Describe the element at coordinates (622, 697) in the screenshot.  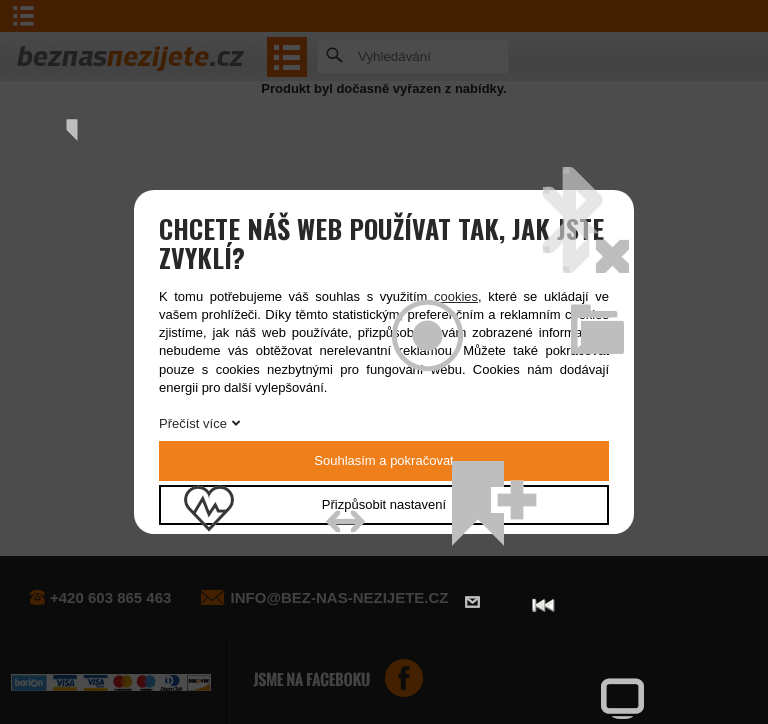
I see `display or monitor settings` at that location.